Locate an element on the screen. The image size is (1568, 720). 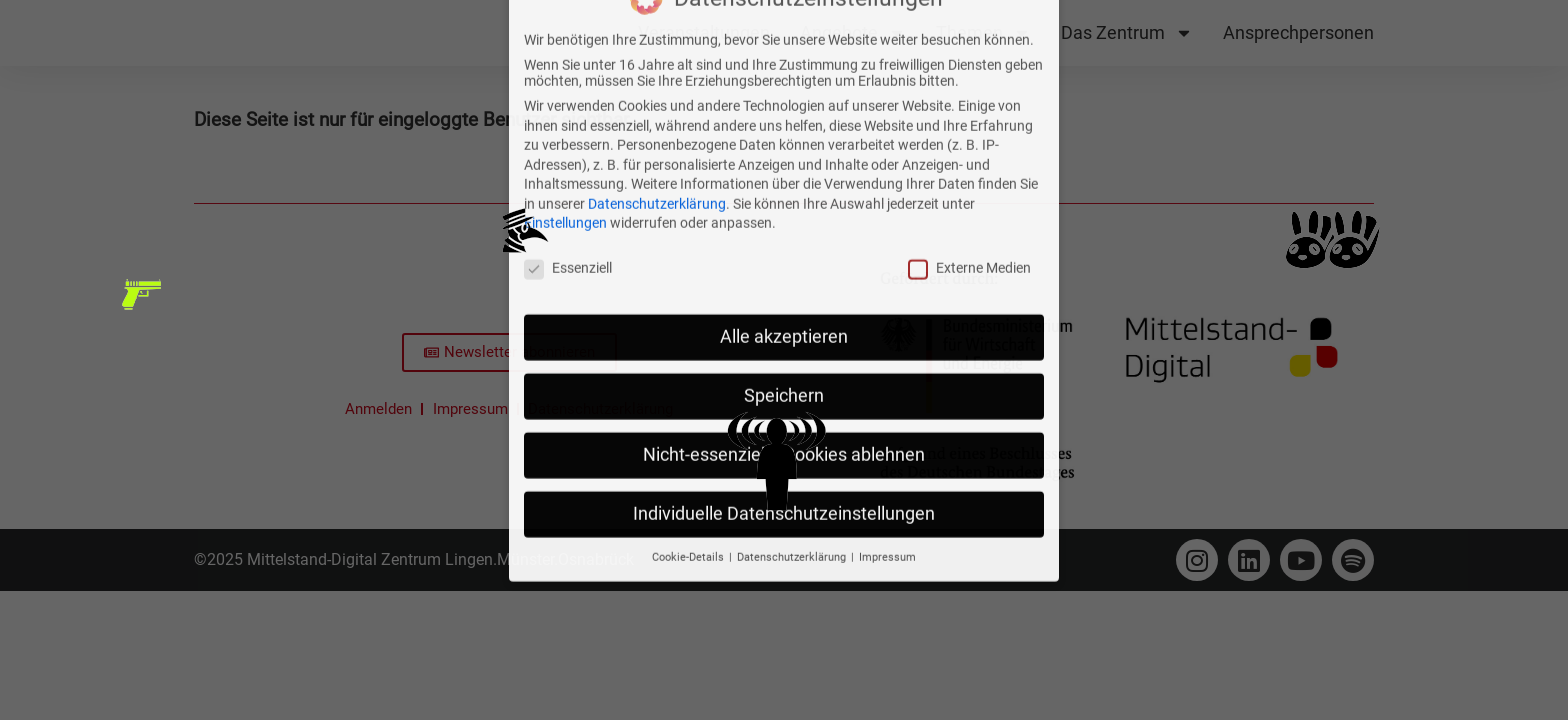
indicates active awareness or alert mode is located at coordinates (776, 461).